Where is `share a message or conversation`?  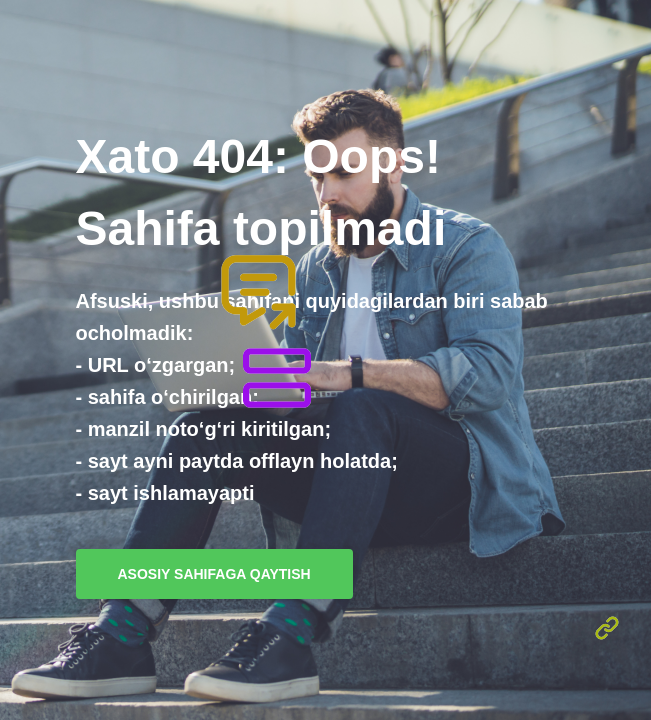 share a message or conversation is located at coordinates (258, 288).